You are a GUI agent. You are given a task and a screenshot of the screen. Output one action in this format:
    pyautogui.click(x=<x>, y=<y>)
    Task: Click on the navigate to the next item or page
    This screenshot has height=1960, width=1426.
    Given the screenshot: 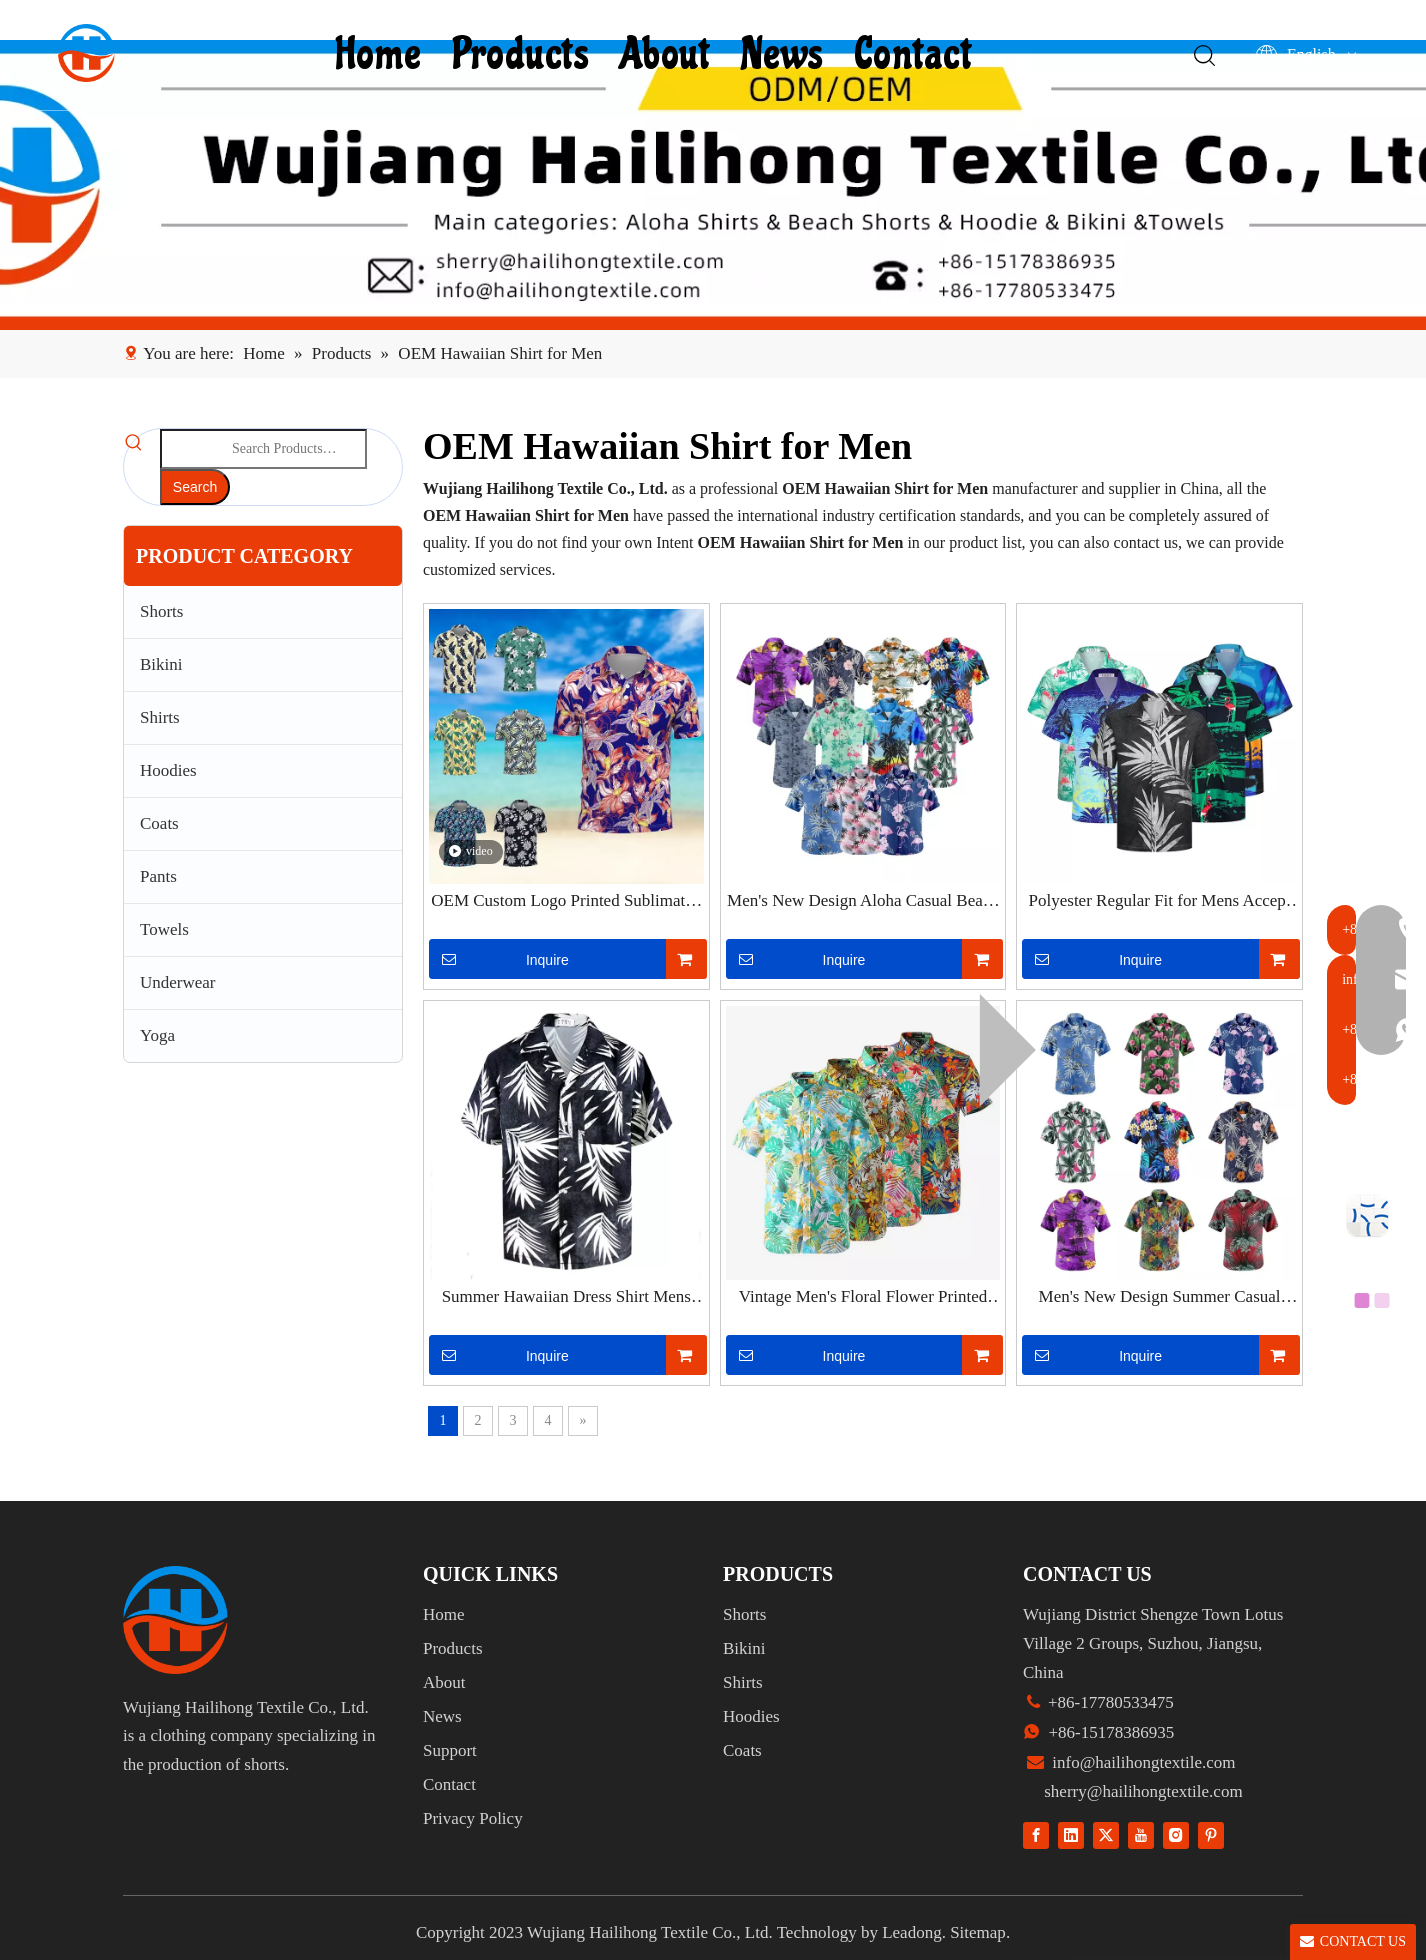 What is the action you would take?
    pyautogui.click(x=1003, y=1050)
    